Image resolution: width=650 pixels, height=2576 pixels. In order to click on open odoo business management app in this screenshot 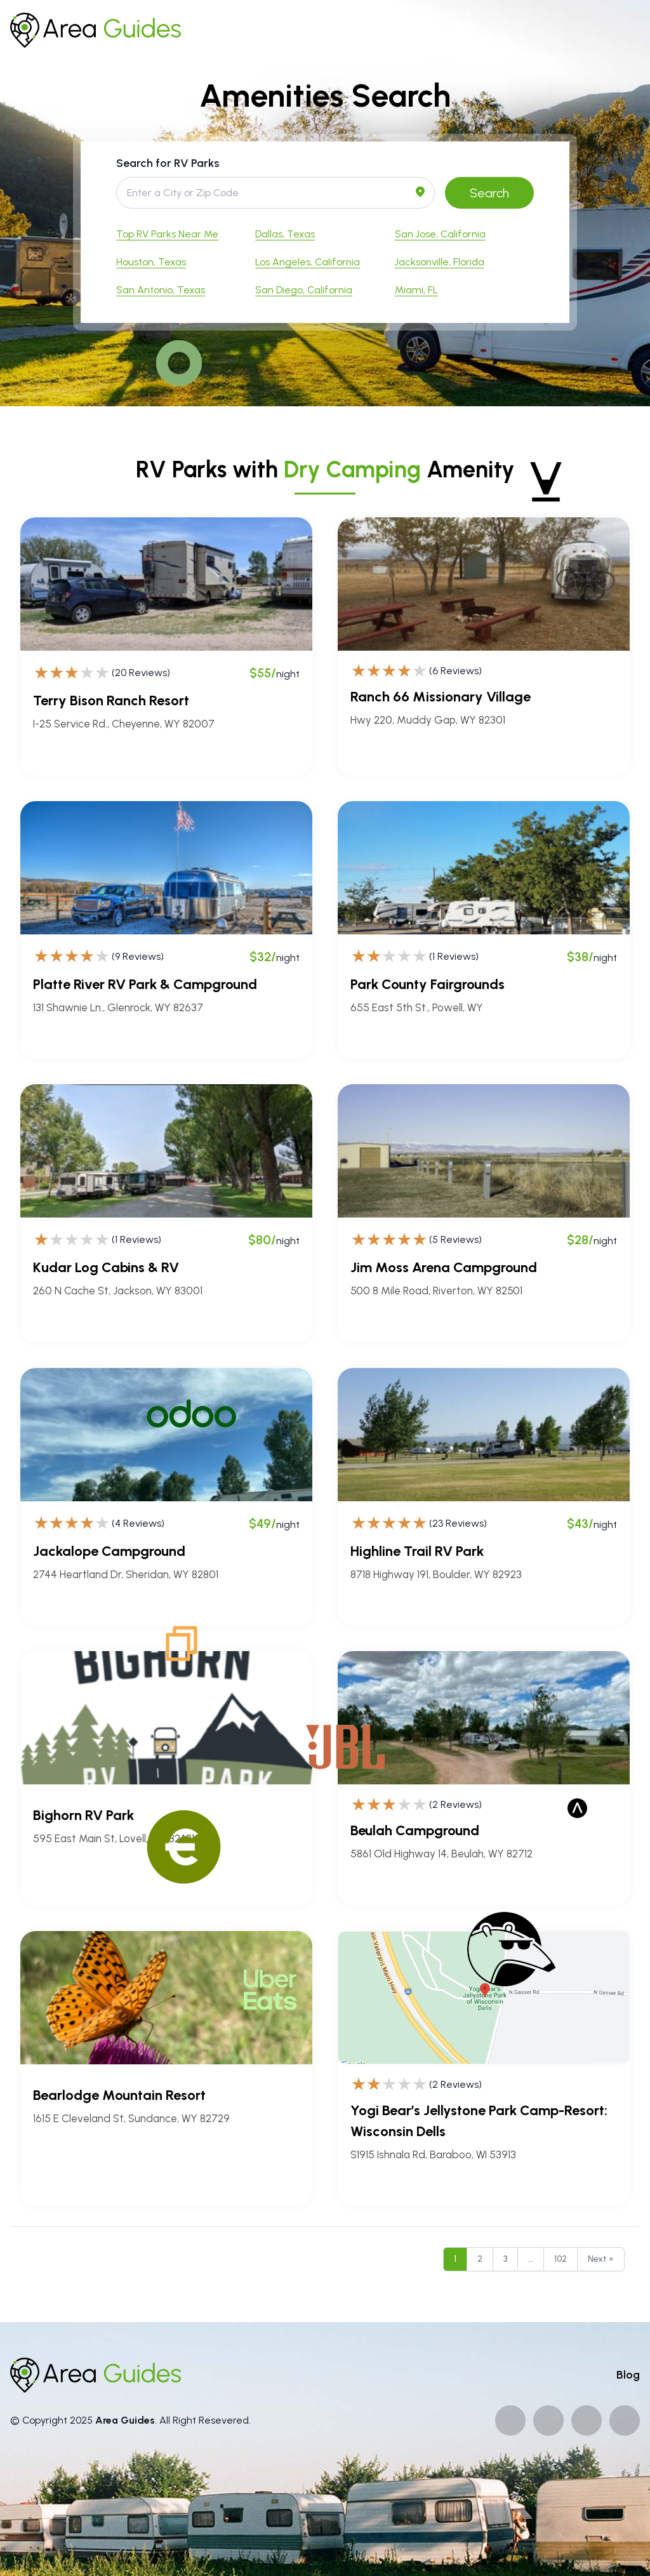, I will do `click(191, 1413)`.